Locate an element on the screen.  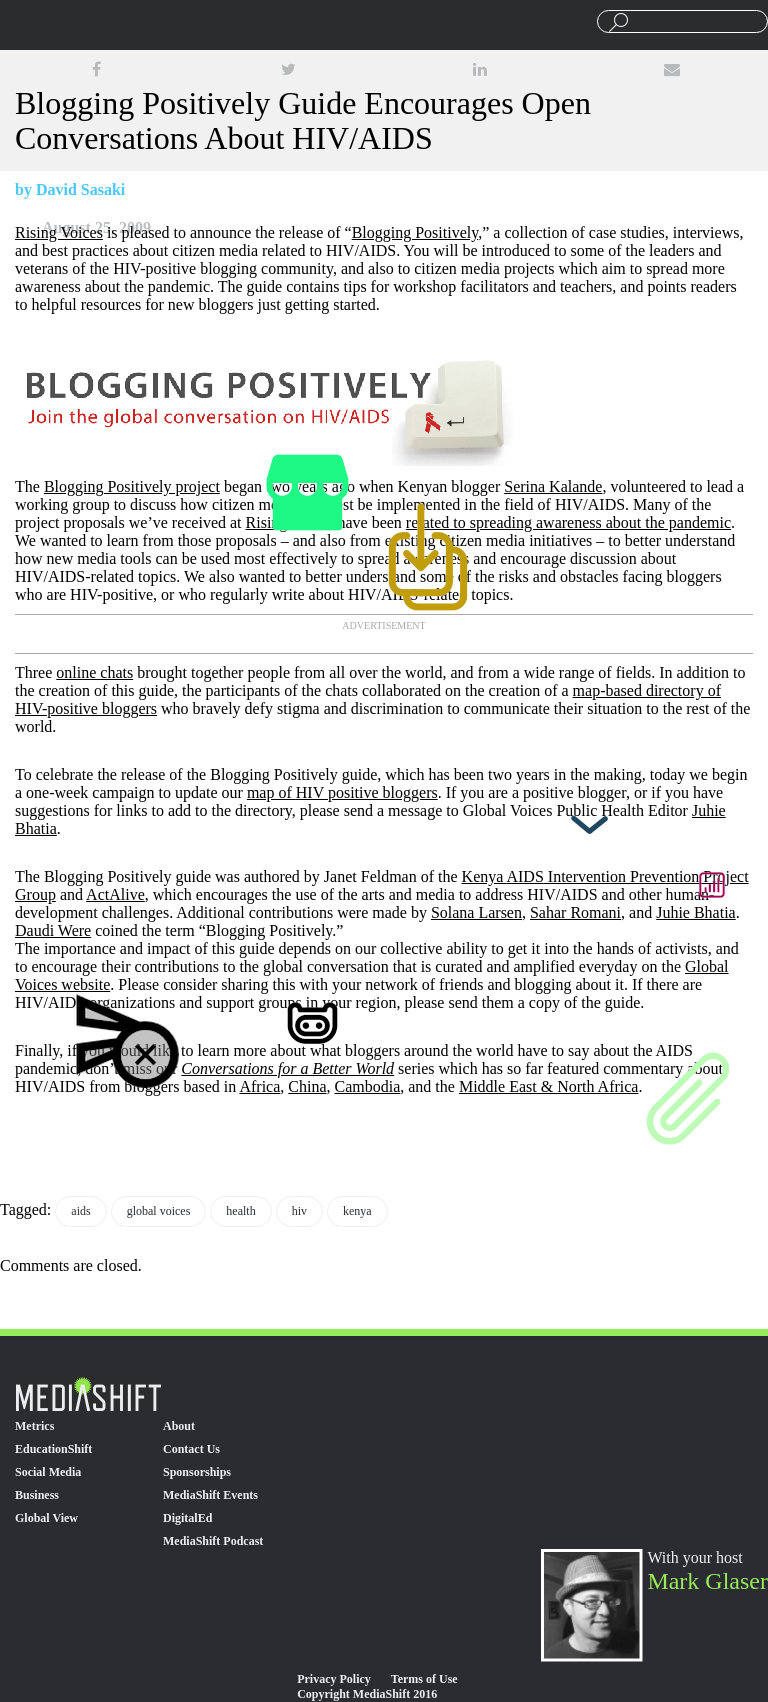
view analytics or statistics is located at coordinates (712, 885).